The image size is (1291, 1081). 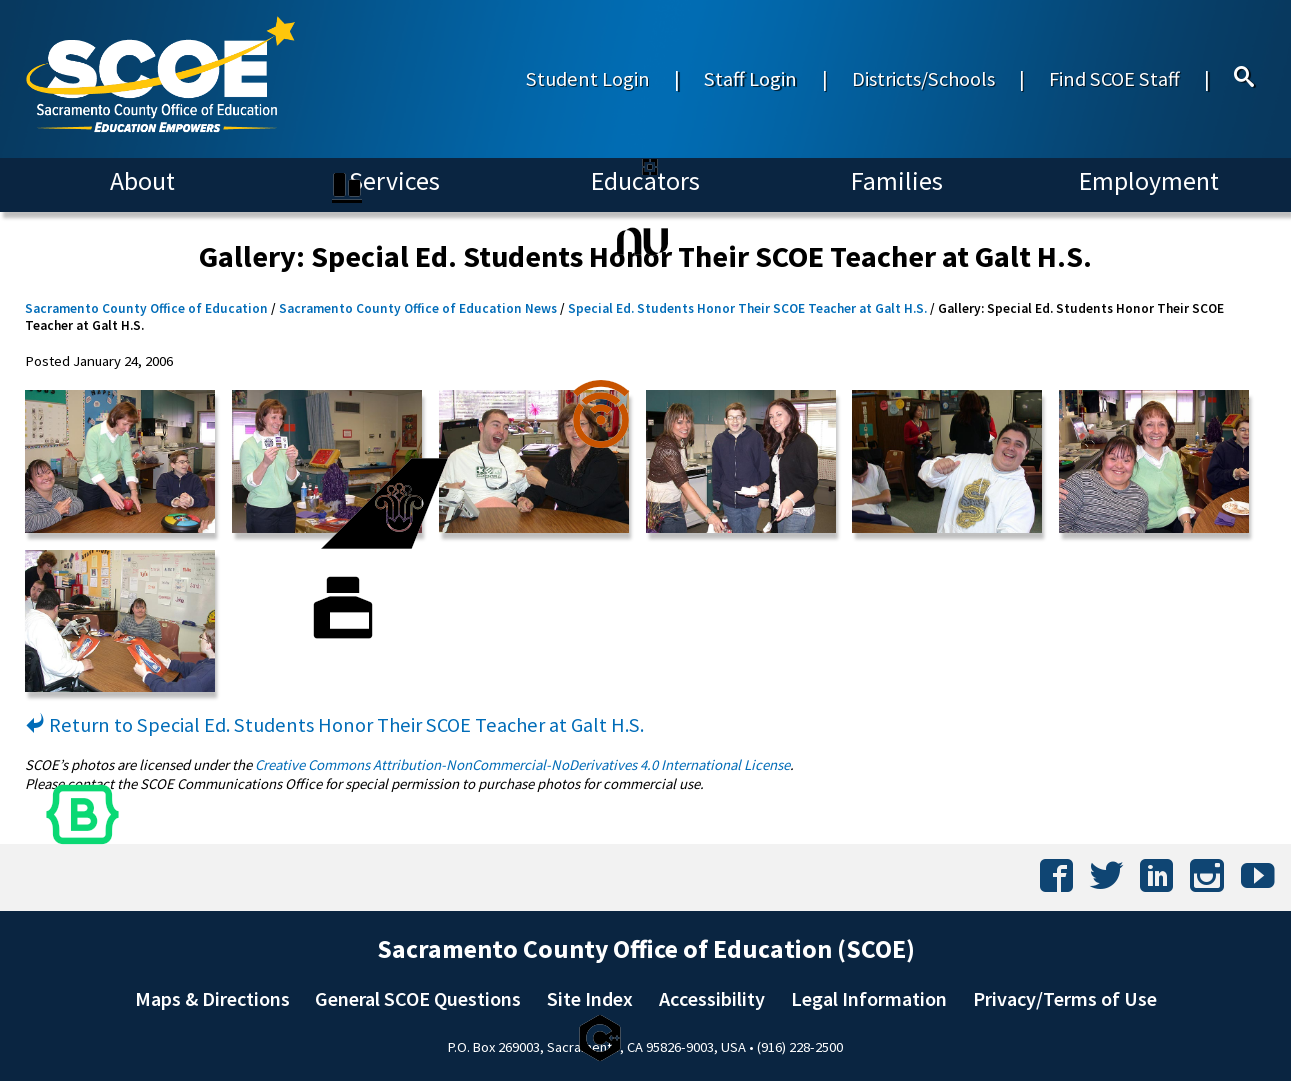 I want to click on open the Nubank app, so click(x=642, y=241).